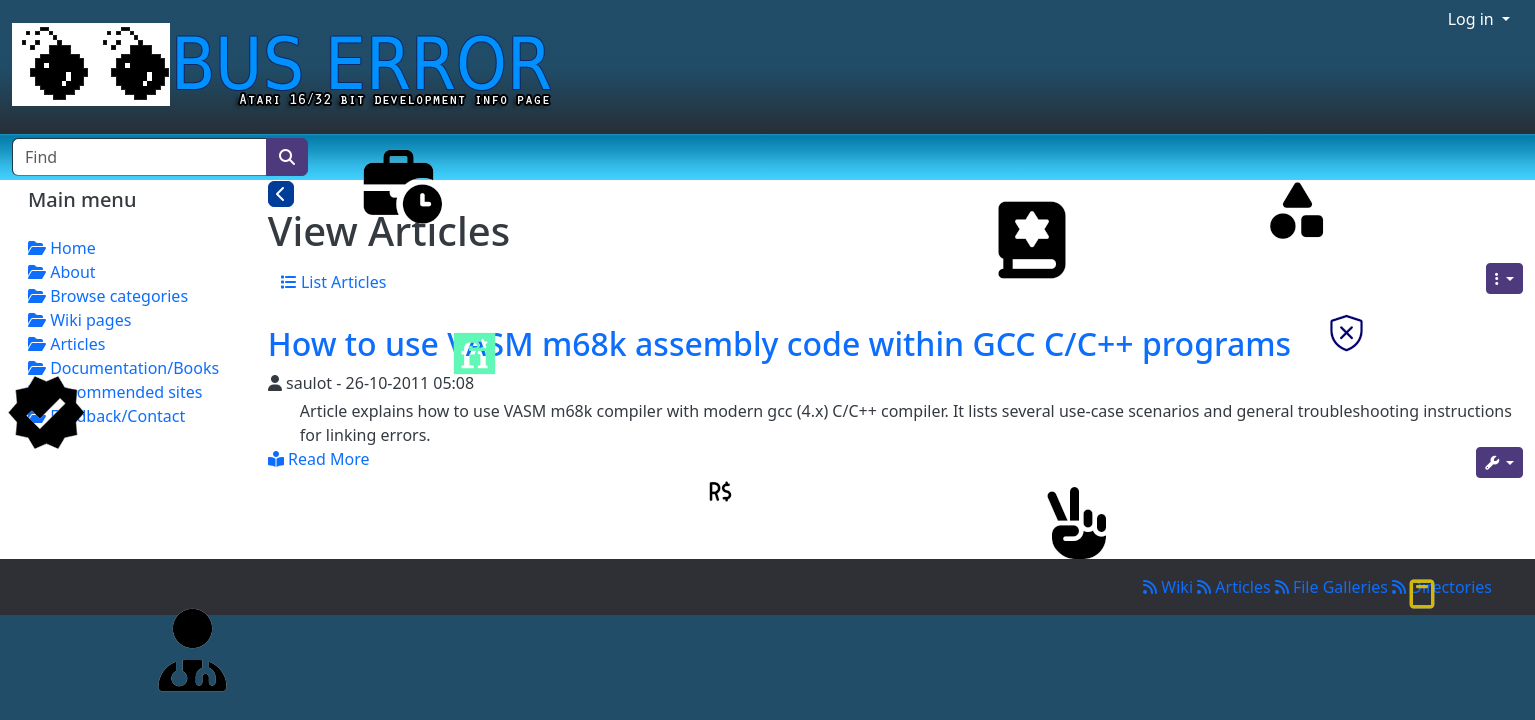 The image size is (1535, 720). Describe the element at coordinates (192, 649) in the screenshot. I see `view doctor or healthcare provider profile` at that location.